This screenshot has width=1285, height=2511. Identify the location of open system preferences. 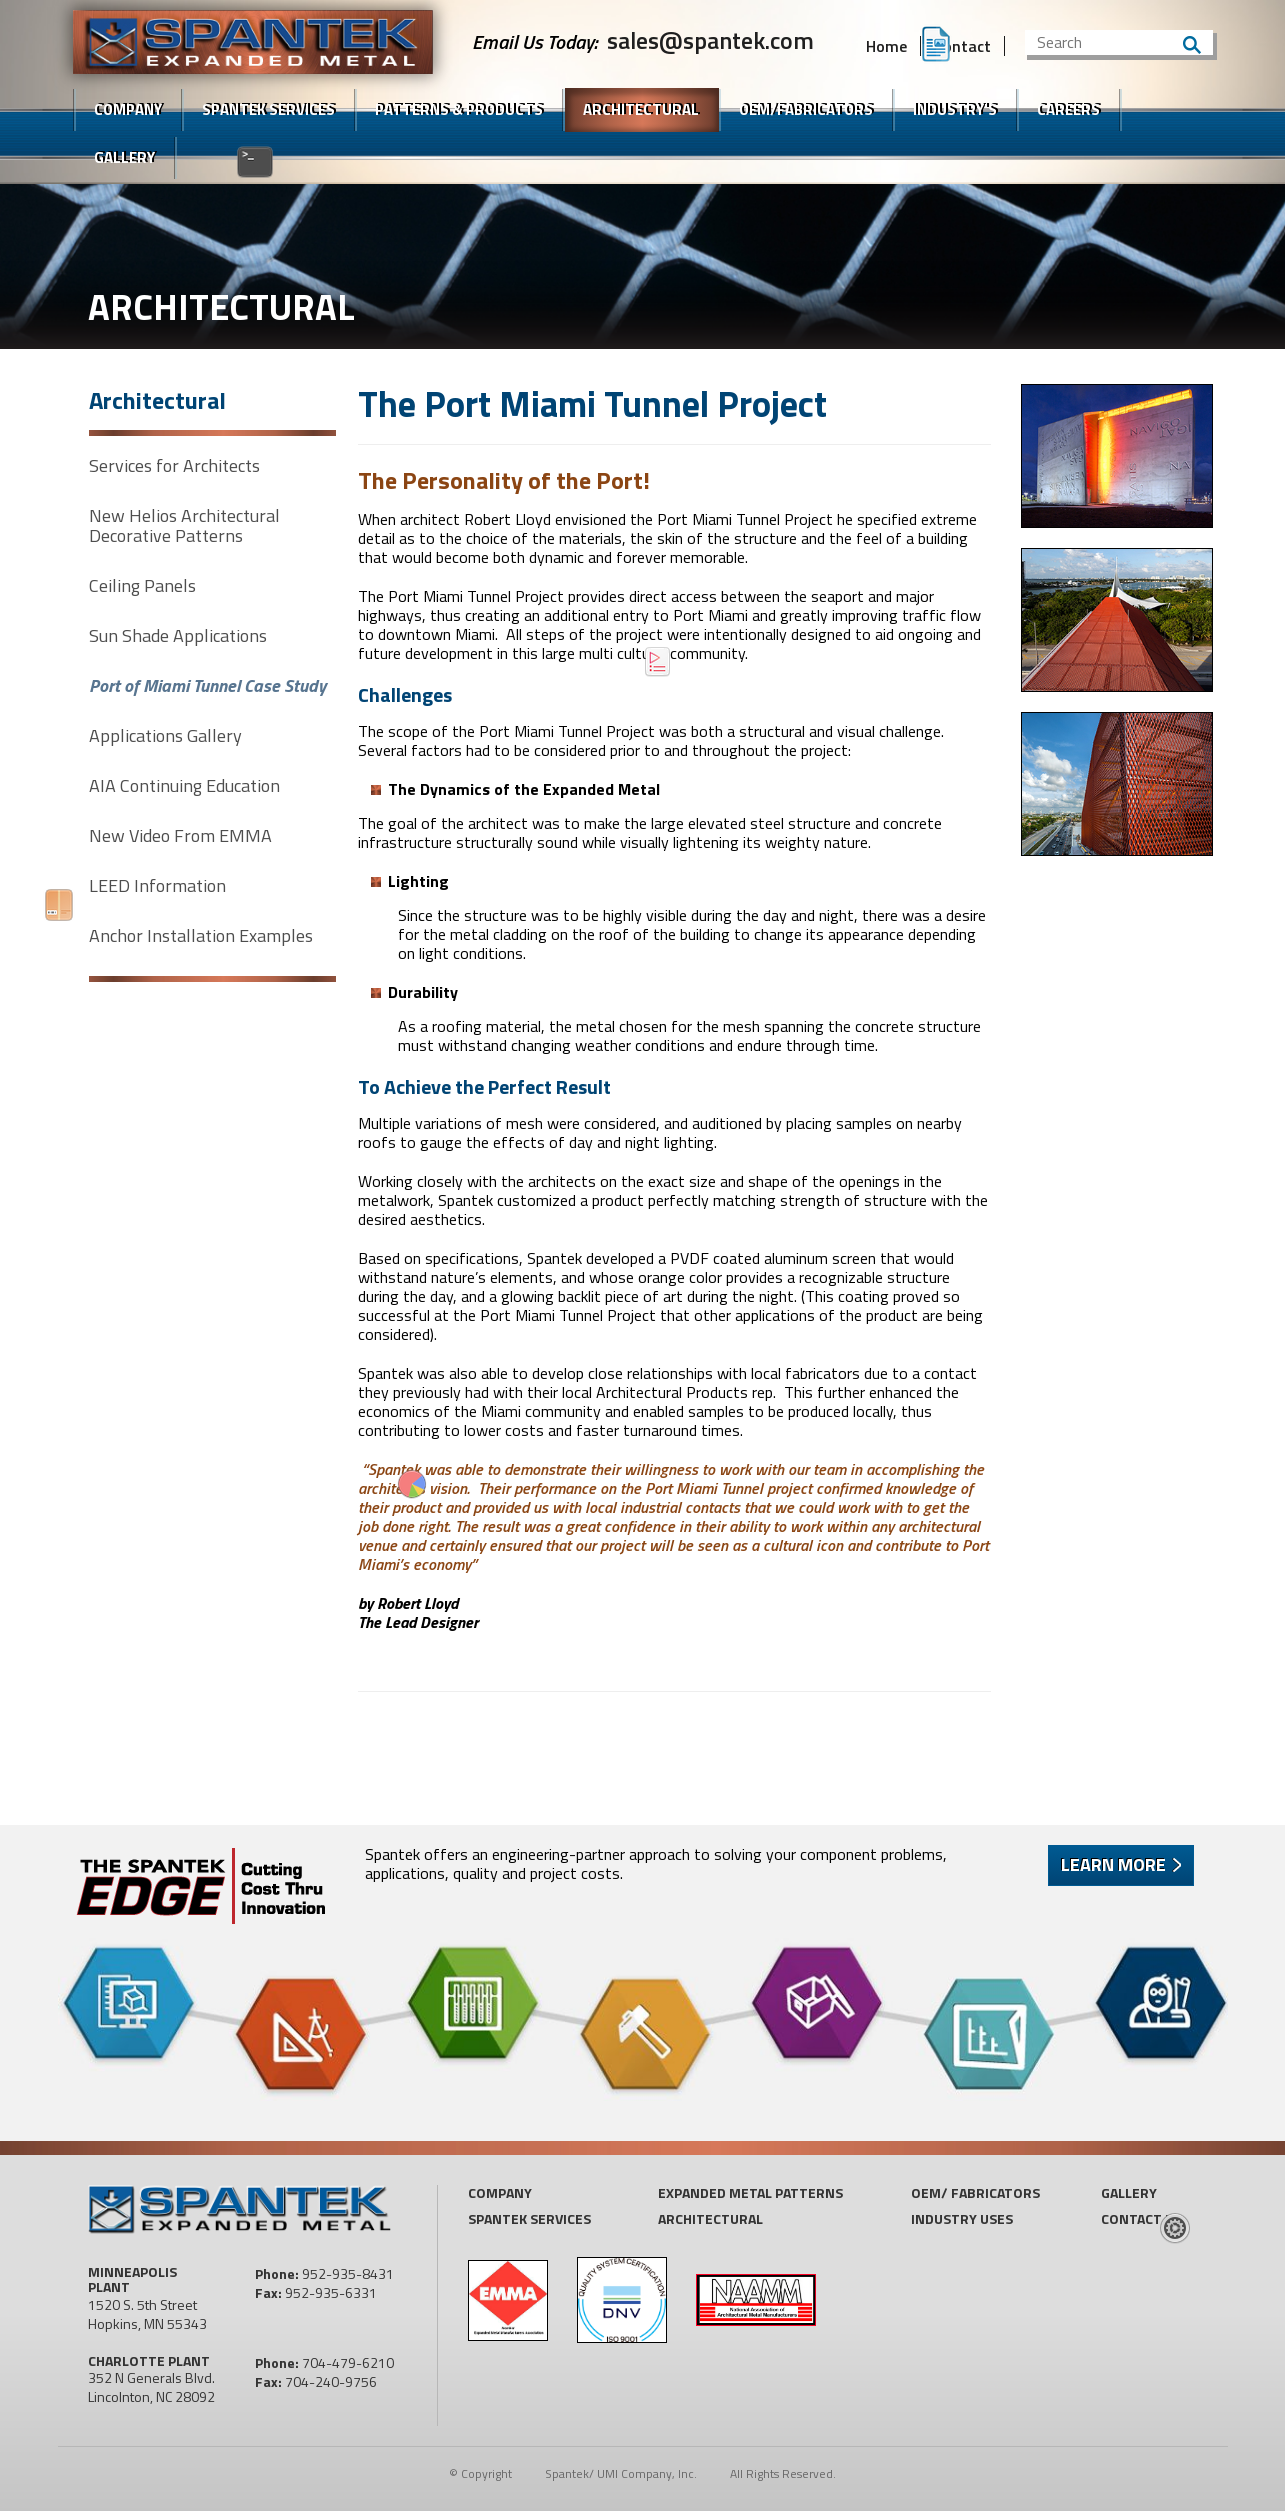
(1175, 2228).